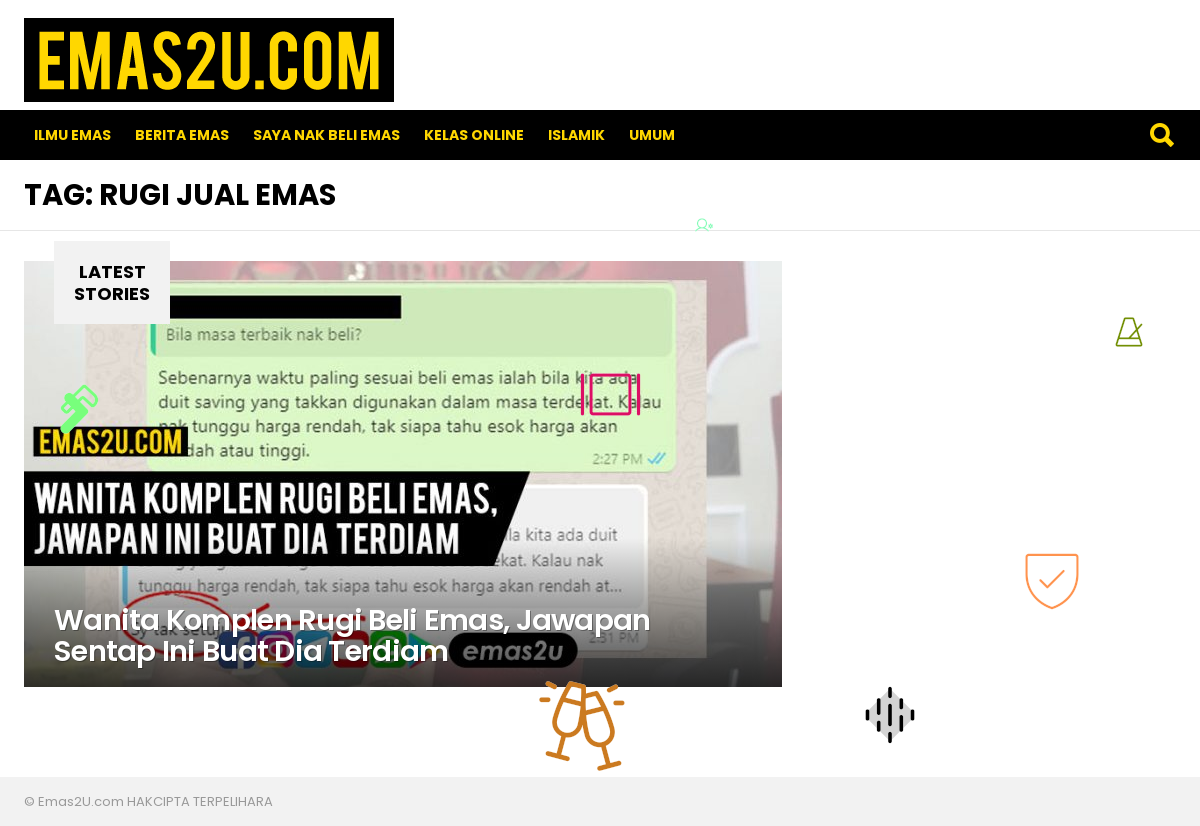 The width and height of the screenshot is (1200, 826). I want to click on start a slideshow presentation, so click(610, 394).